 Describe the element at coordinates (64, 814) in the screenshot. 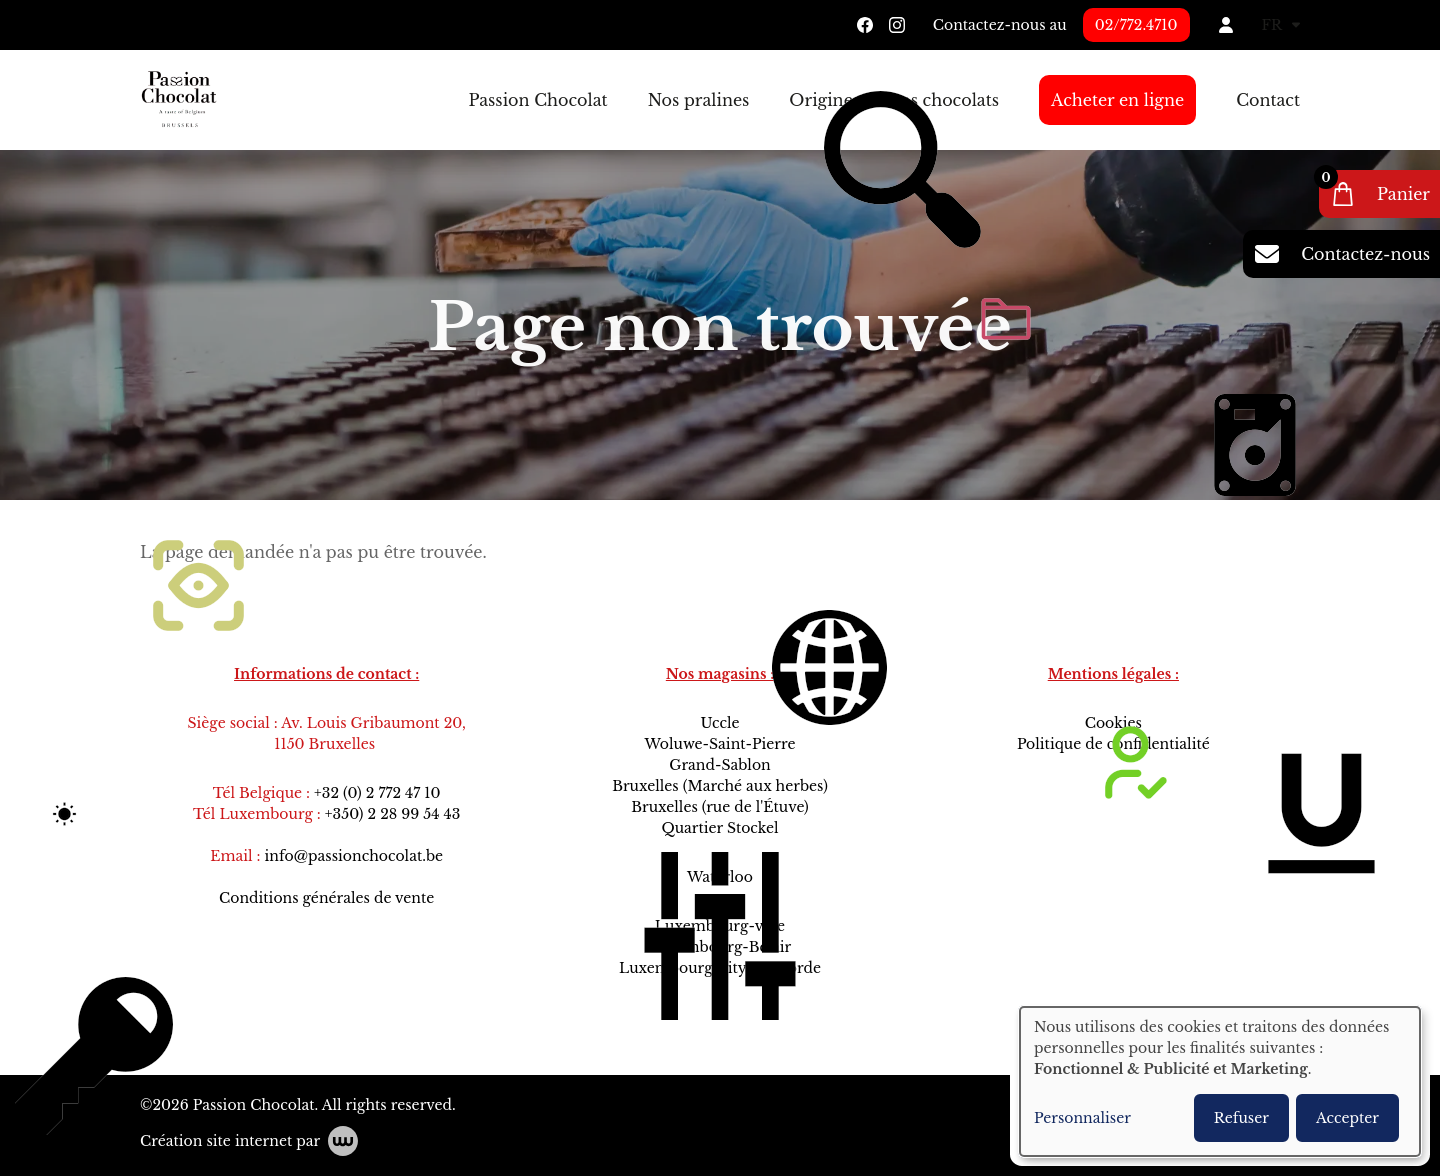

I see `toggle light mode or bright display` at that location.